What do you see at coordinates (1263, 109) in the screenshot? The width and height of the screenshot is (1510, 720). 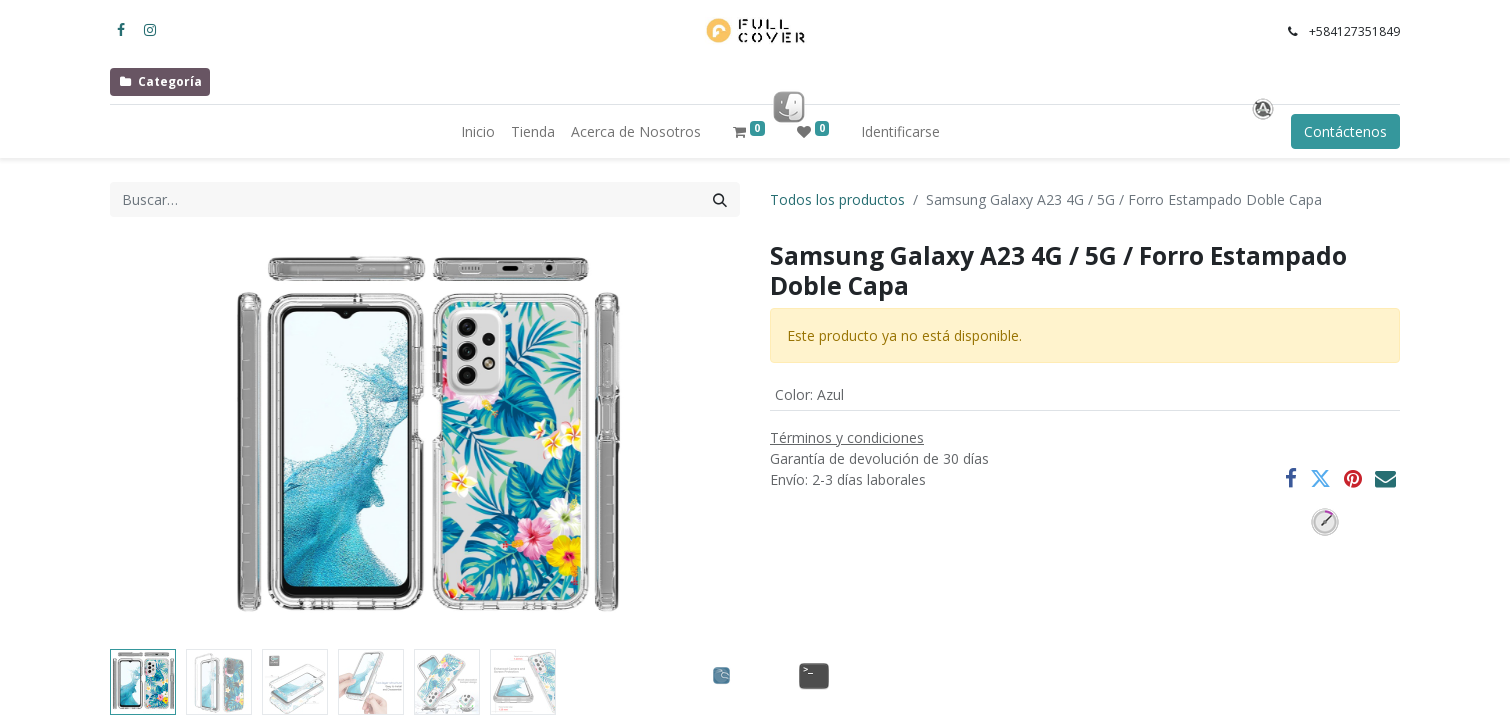 I see `check for available software updates` at bounding box center [1263, 109].